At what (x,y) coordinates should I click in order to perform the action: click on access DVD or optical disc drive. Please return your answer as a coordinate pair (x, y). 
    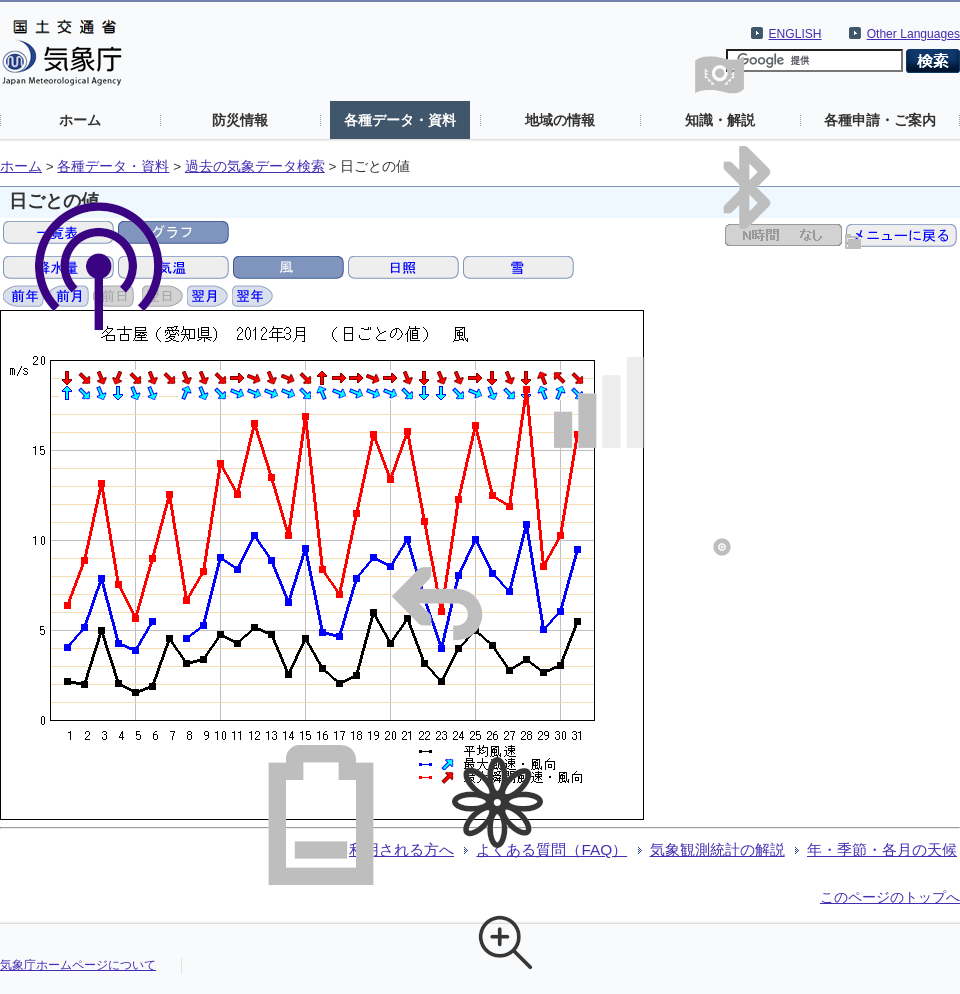
    Looking at the image, I should click on (722, 547).